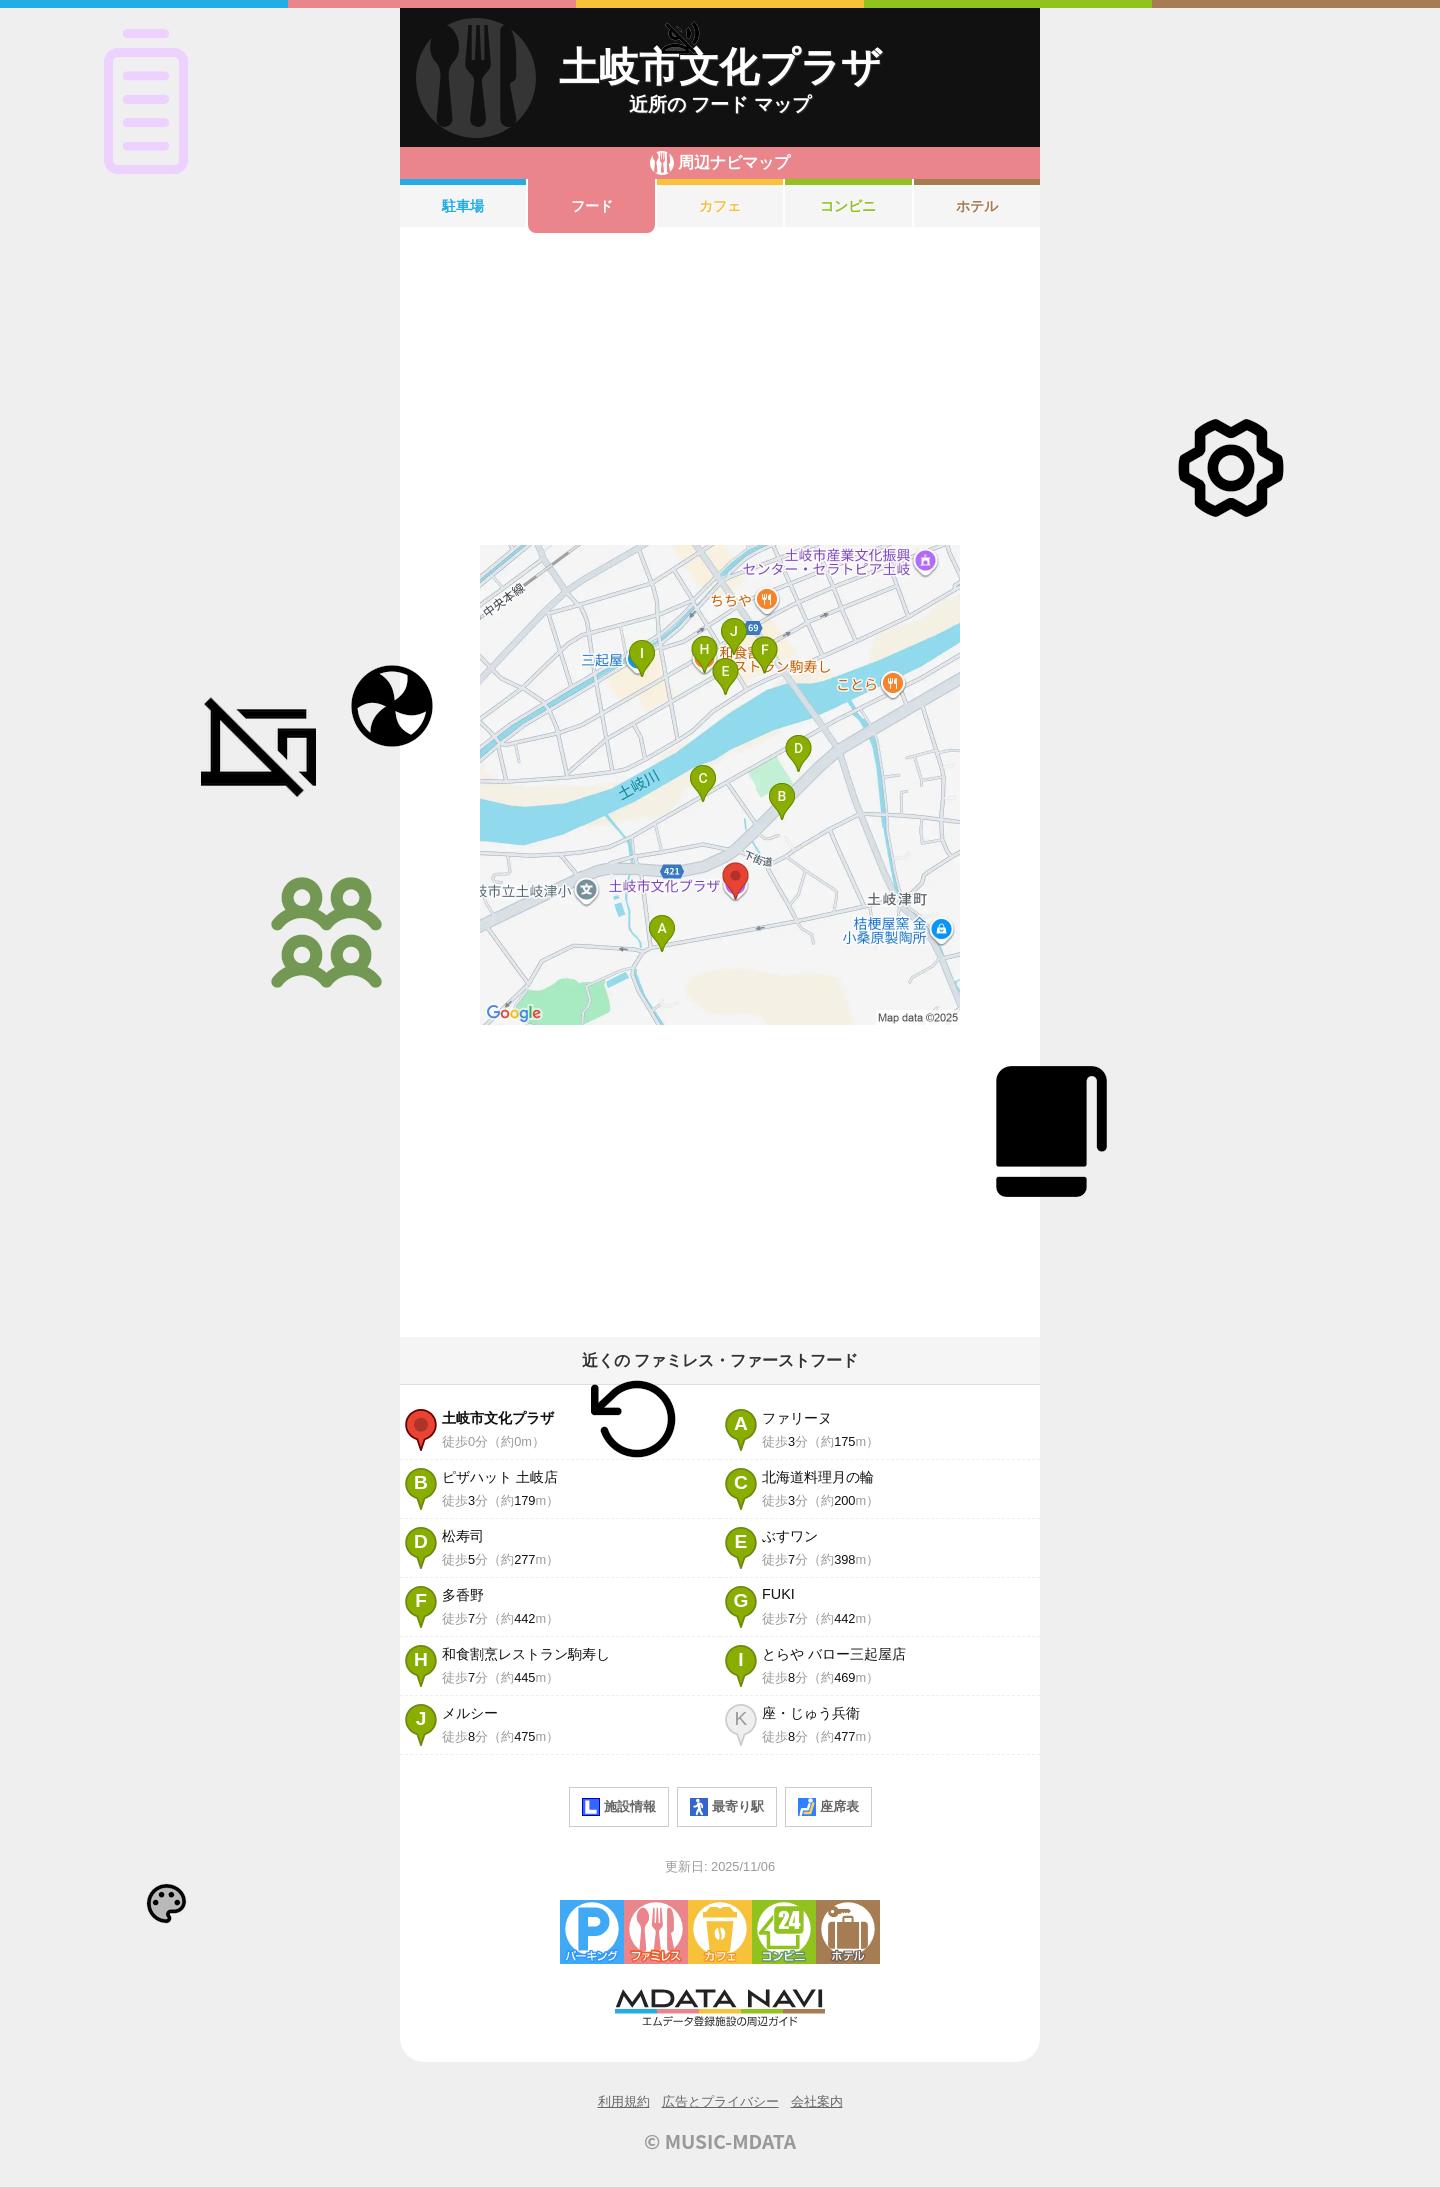  Describe the element at coordinates (392, 706) in the screenshot. I see `indicates content is loading` at that location.